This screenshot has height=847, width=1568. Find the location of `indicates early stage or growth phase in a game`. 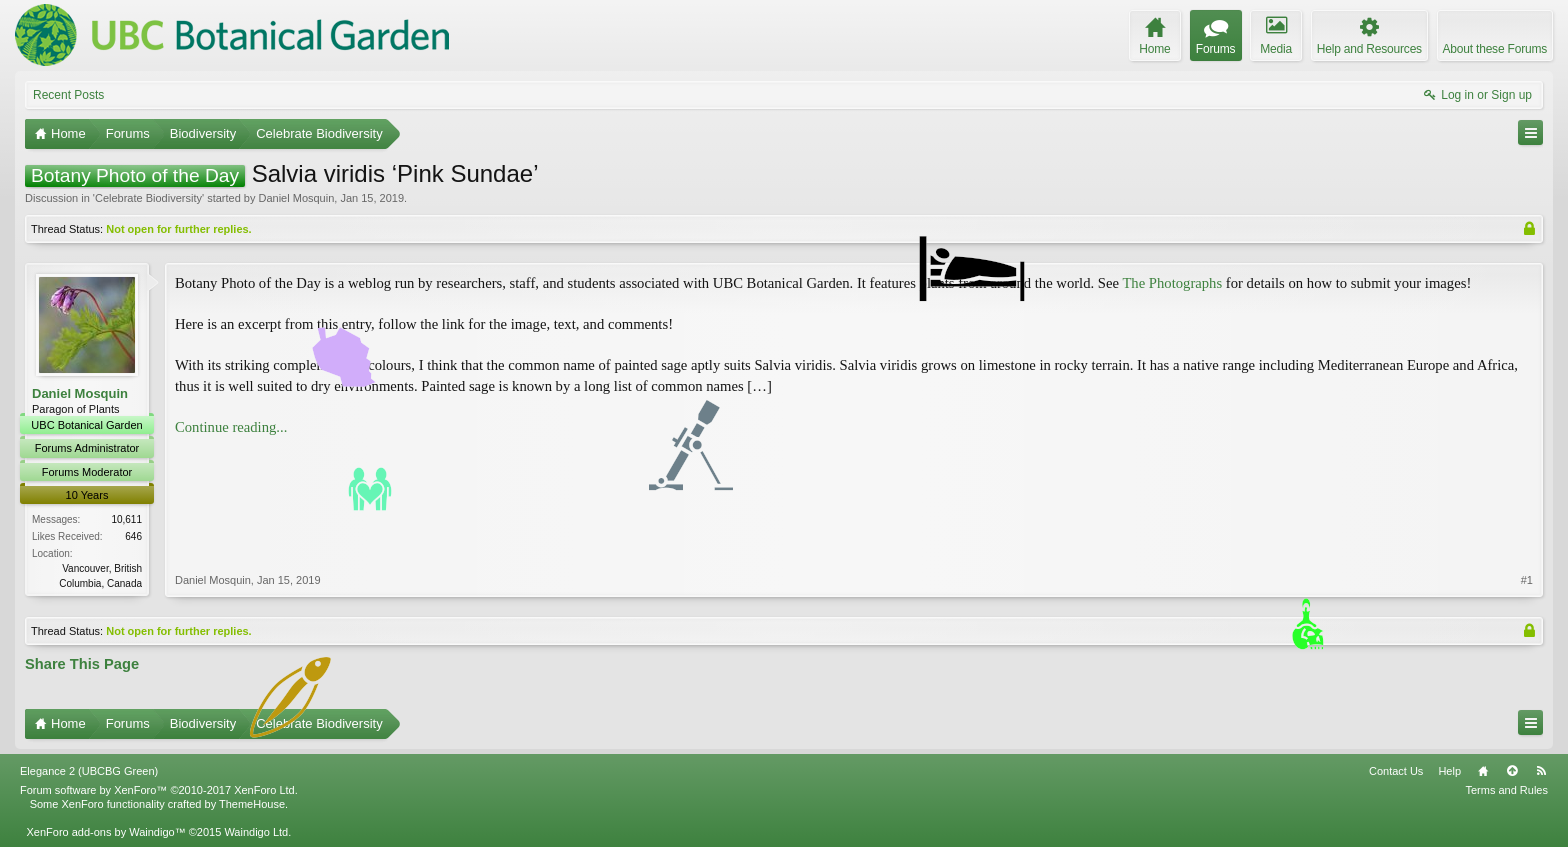

indicates early stage or growth phase in a game is located at coordinates (290, 695).